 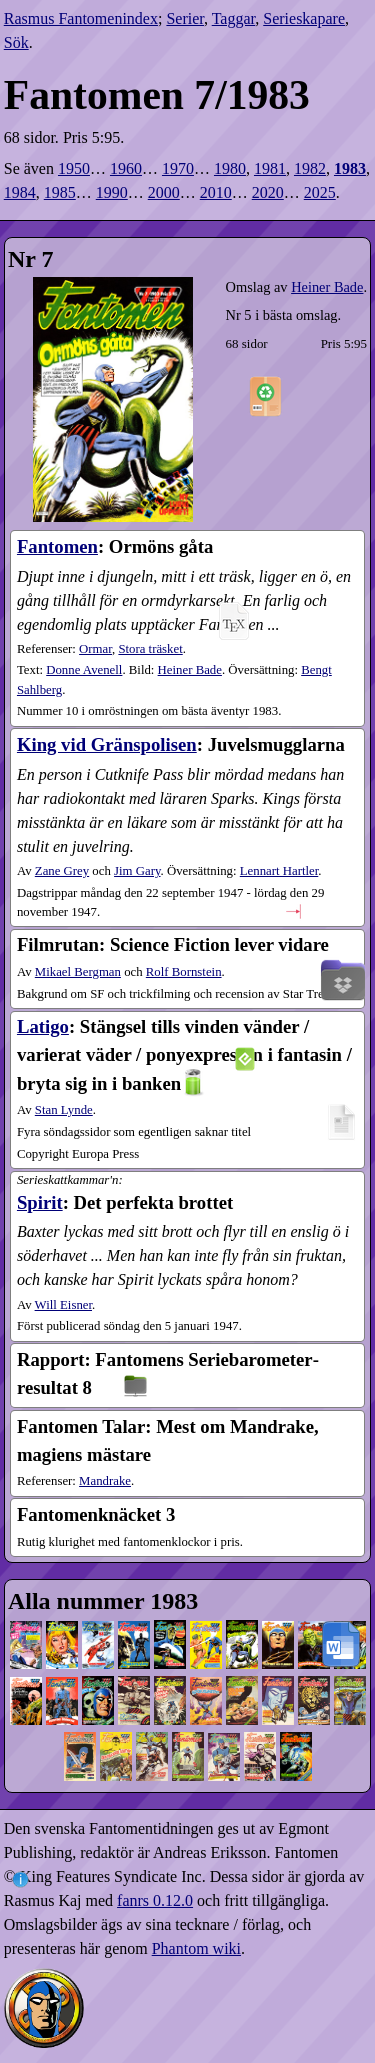 I want to click on an epub ebook file, so click(x=245, y=1059).